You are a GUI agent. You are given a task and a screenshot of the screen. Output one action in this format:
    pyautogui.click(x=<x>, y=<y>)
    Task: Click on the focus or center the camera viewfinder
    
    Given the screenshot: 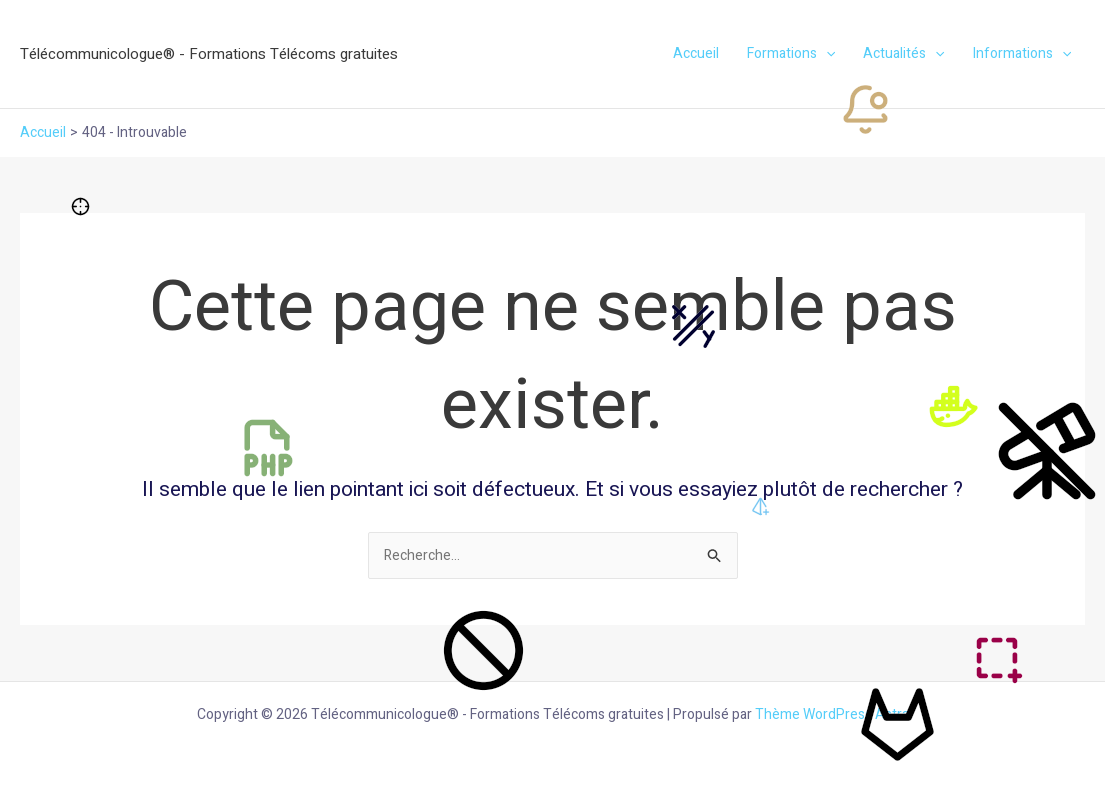 What is the action you would take?
    pyautogui.click(x=80, y=206)
    